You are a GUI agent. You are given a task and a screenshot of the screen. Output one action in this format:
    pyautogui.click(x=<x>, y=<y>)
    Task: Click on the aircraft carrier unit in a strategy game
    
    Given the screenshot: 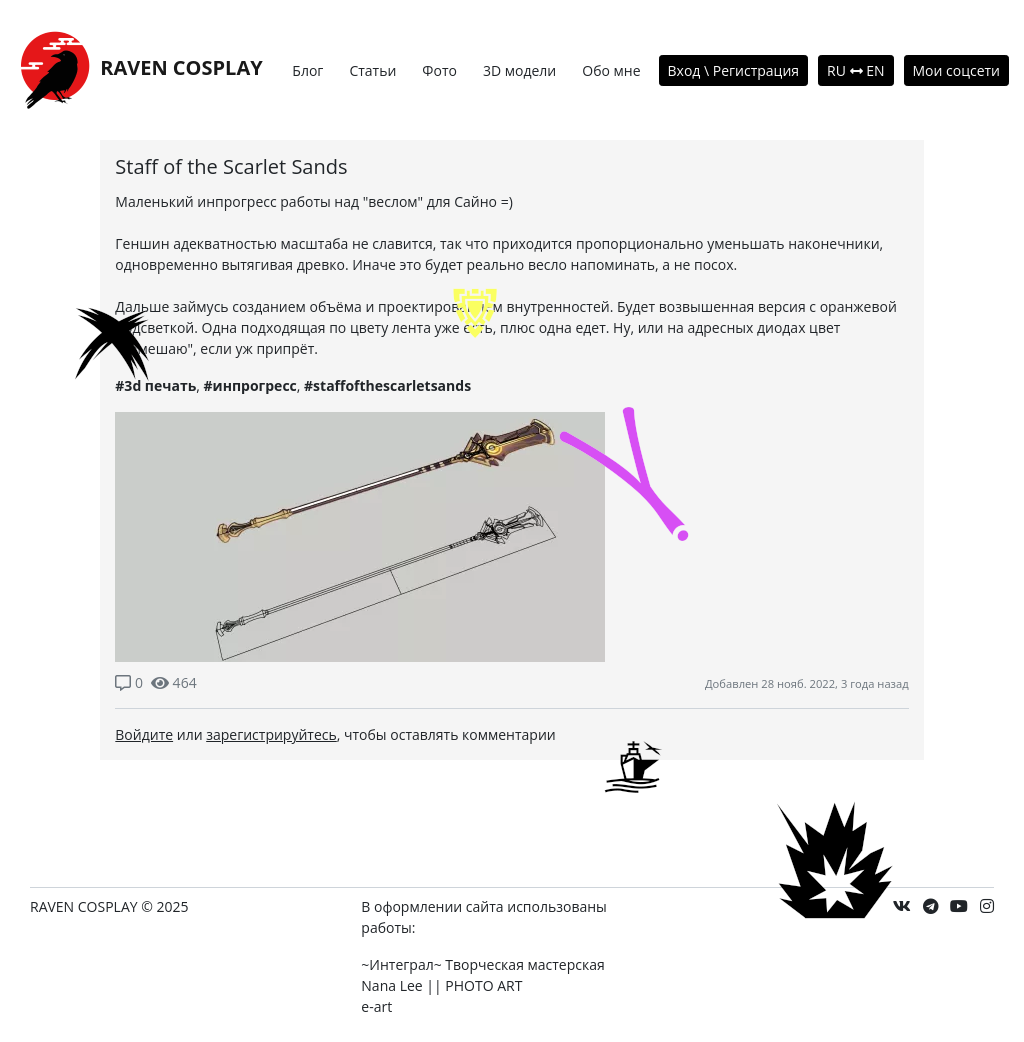 What is the action you would take?
    pyautogui.click(x=633, y=769)
    